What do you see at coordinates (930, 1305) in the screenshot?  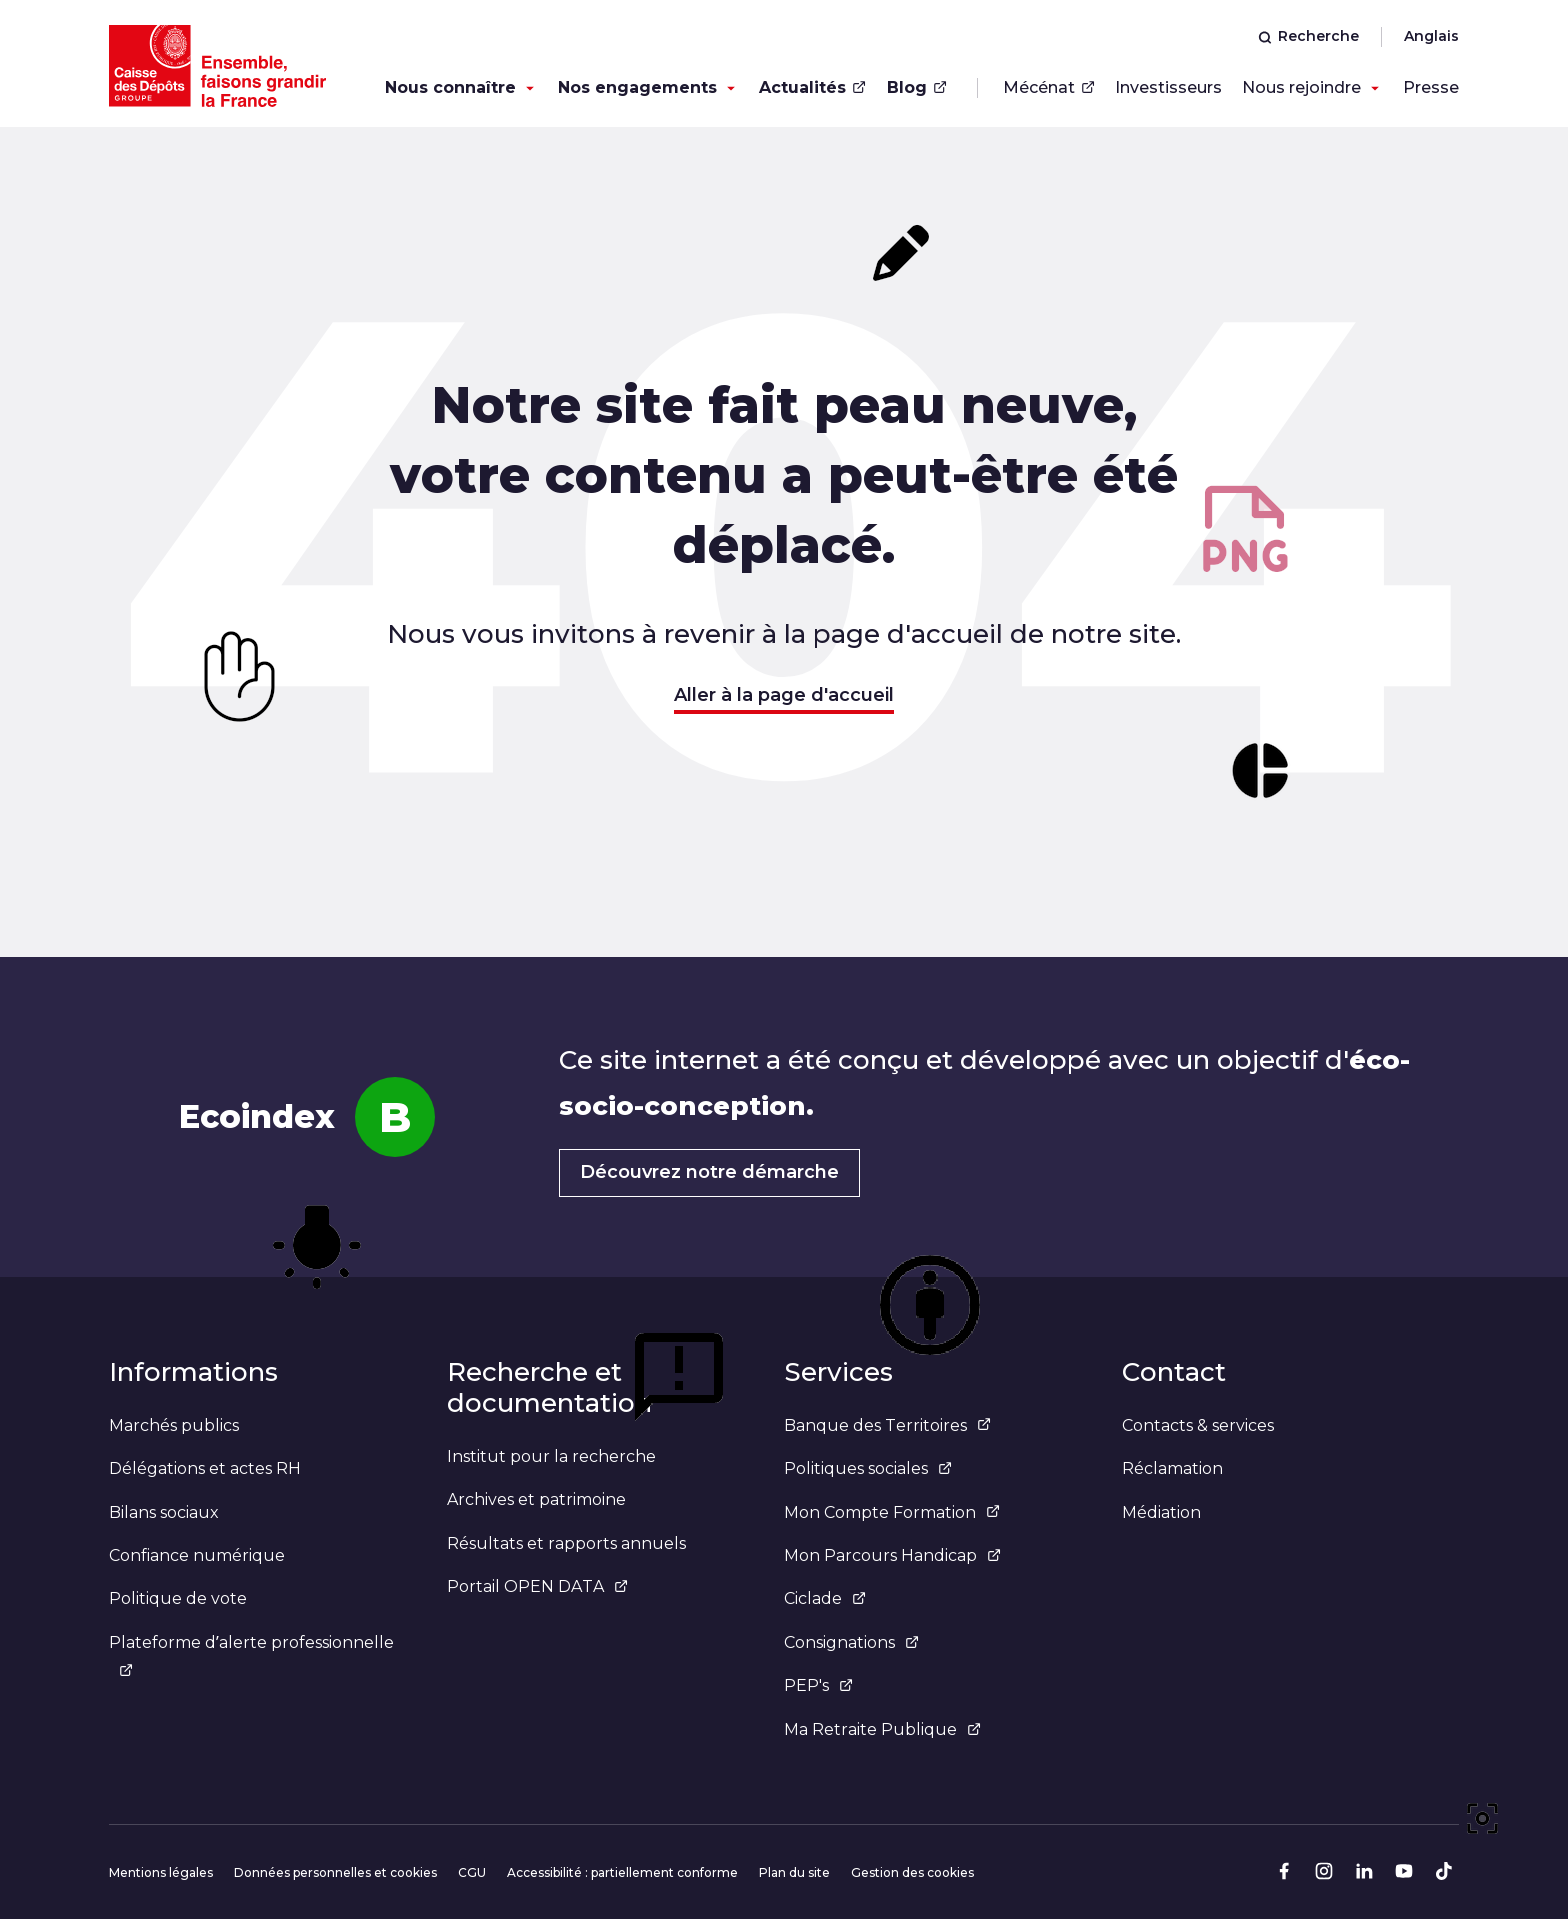 I see `view attribution or credits information` at bounding box center [930, 1305].